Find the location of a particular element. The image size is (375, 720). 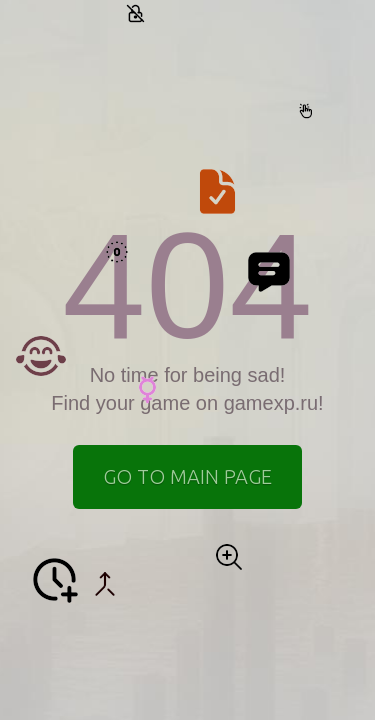

indicates zero time elapsed or no duration is located at coordinates (117, 252).